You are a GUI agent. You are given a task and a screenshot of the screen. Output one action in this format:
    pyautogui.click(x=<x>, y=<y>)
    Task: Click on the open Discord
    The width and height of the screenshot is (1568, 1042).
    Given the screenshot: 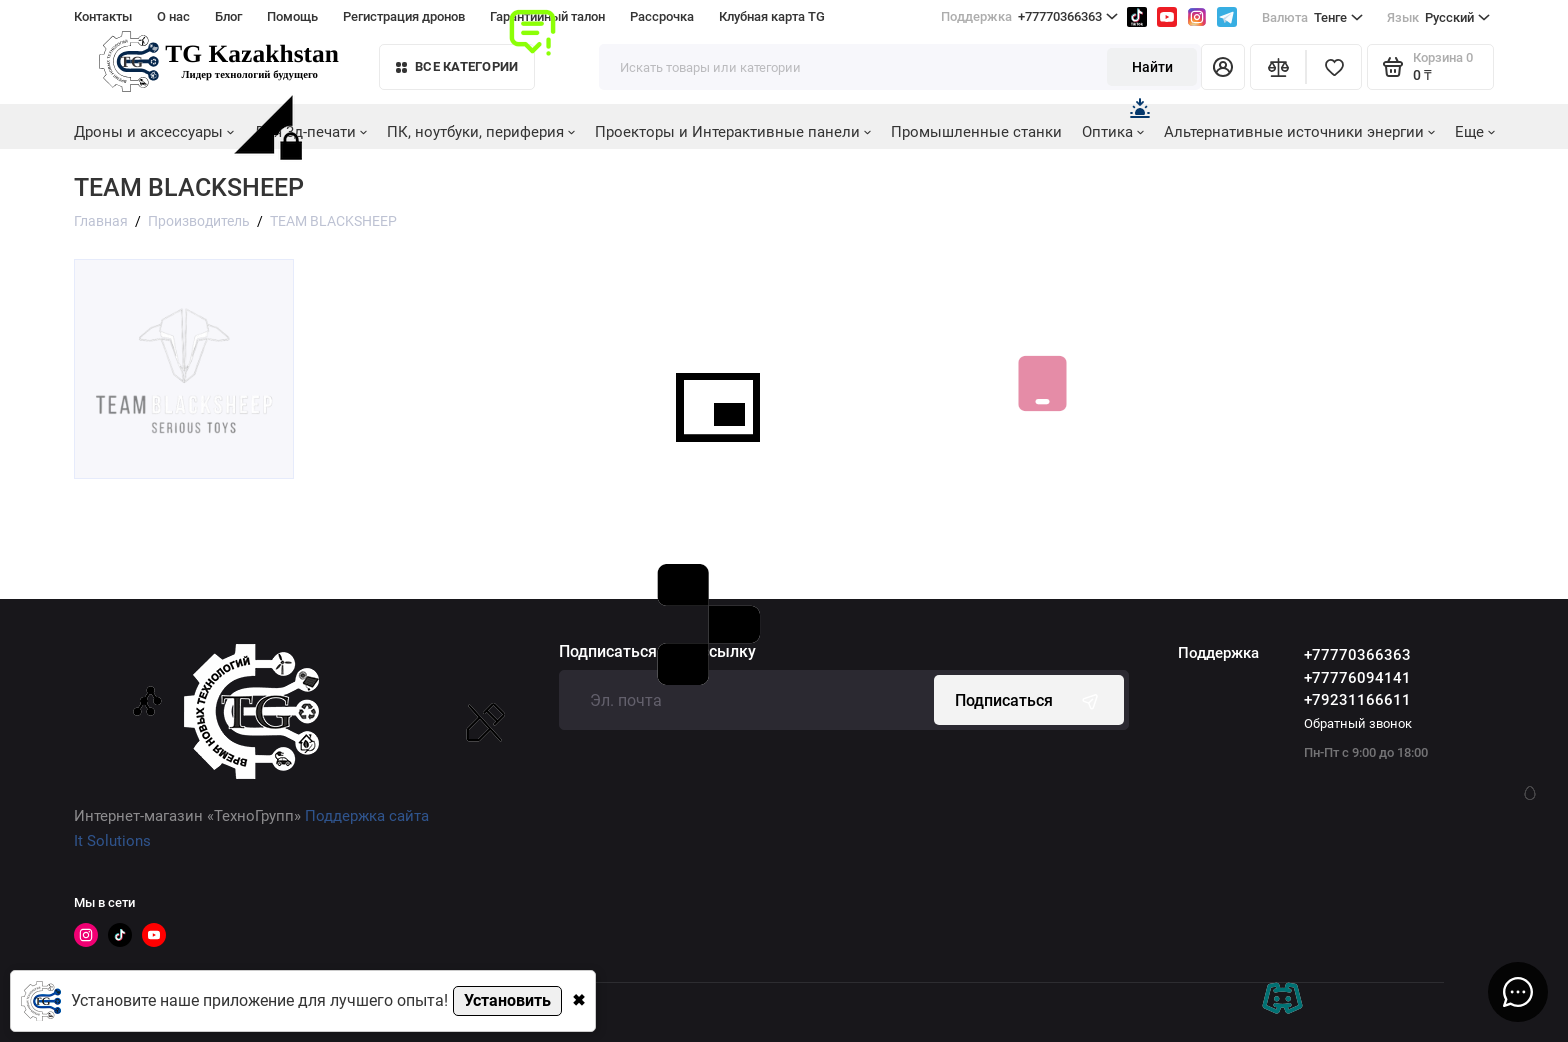 What is the action you would take?
    pyautogui.click(x=1282, y=997)
    